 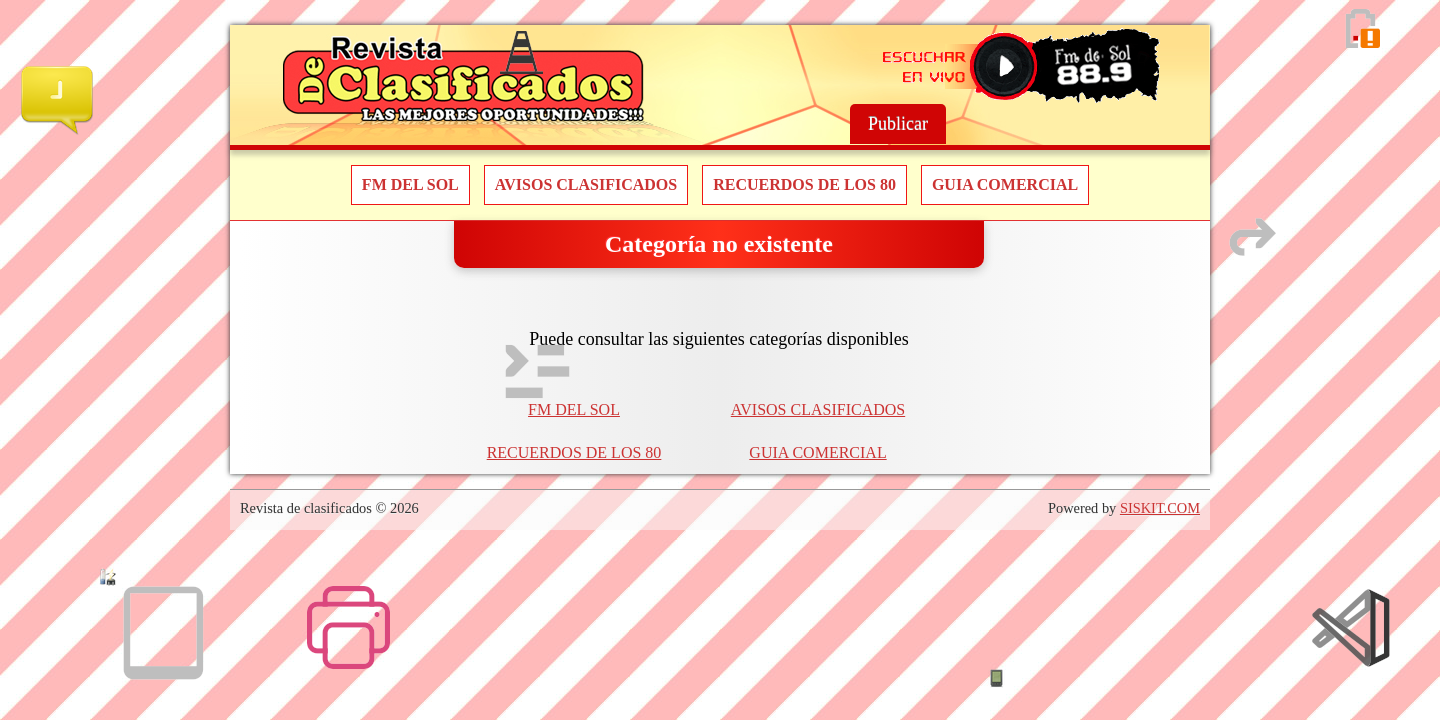 I want to click on redo the last undone action, so click(x=1252, y=237).